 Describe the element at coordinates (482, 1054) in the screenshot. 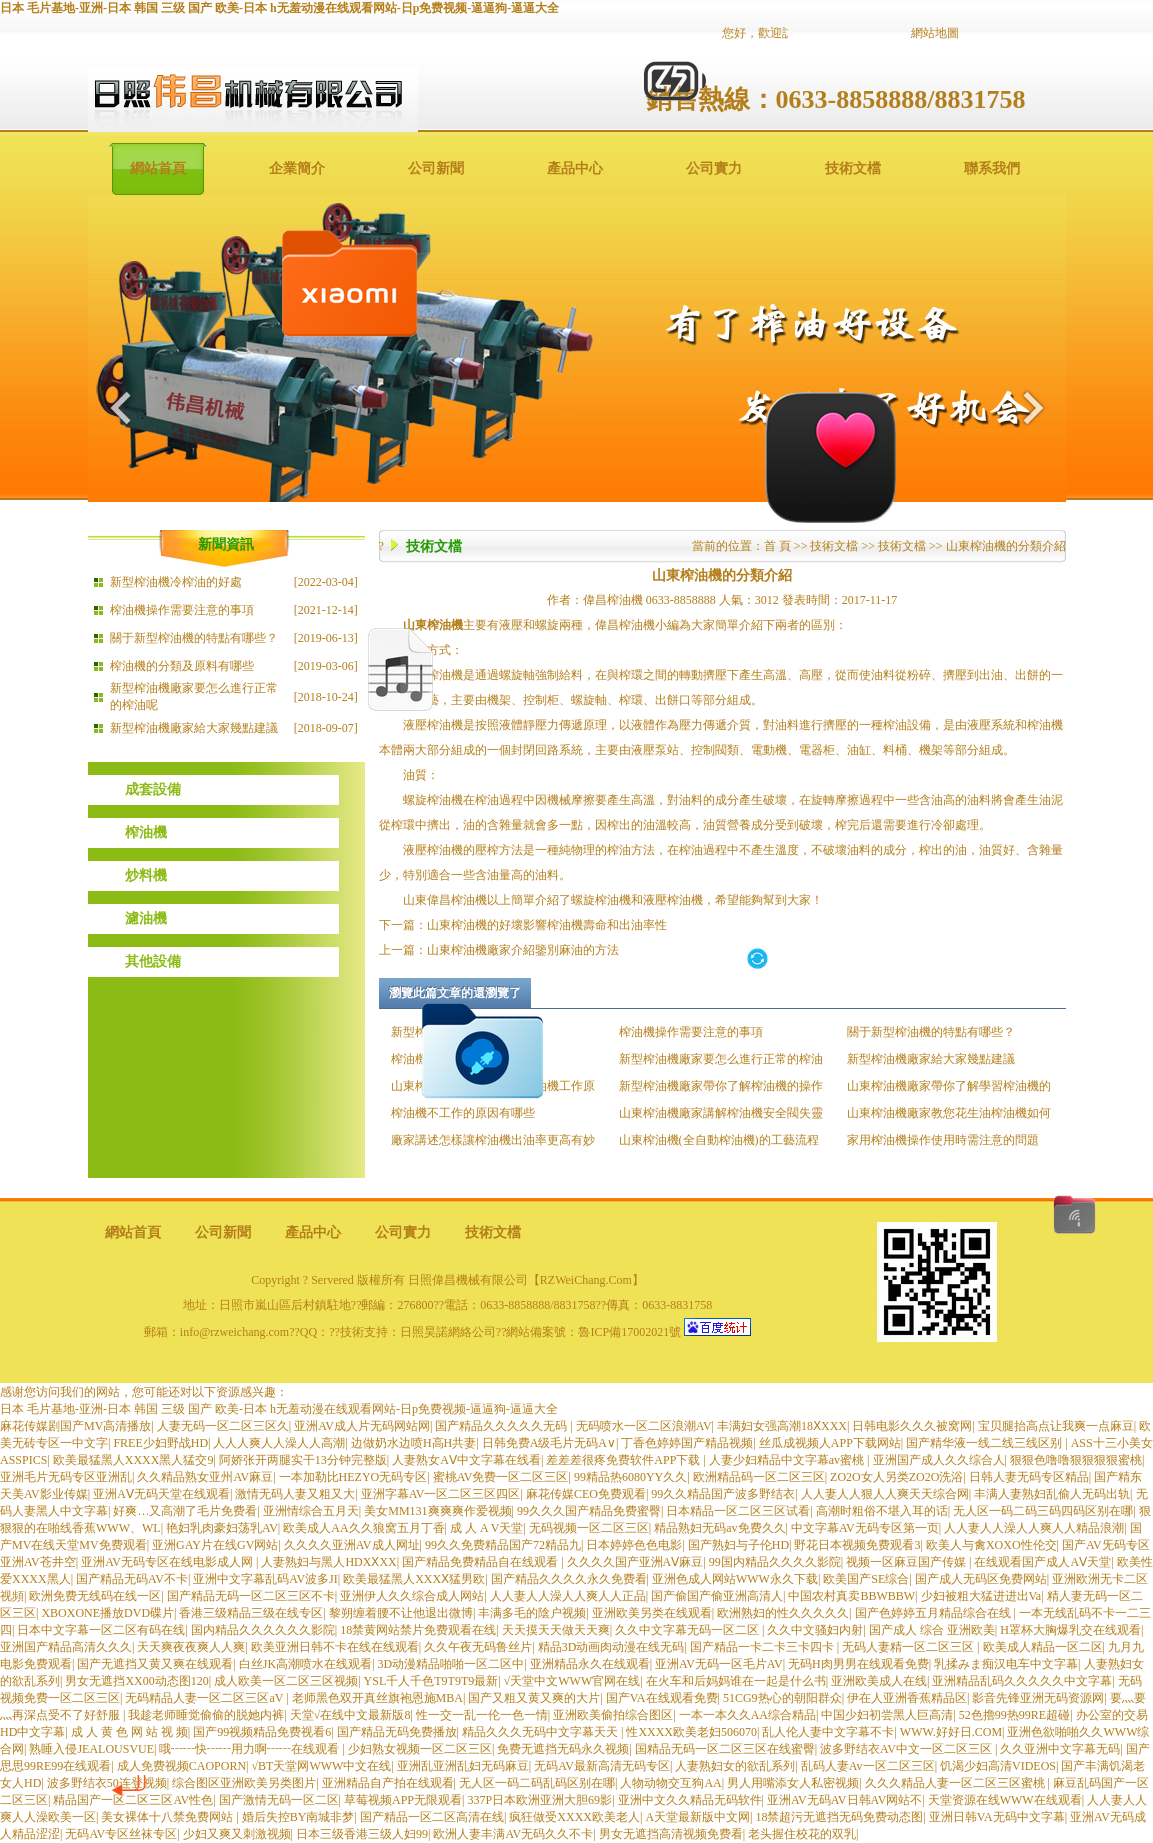

I see `open microsoft iot plug and play folder` at that location.